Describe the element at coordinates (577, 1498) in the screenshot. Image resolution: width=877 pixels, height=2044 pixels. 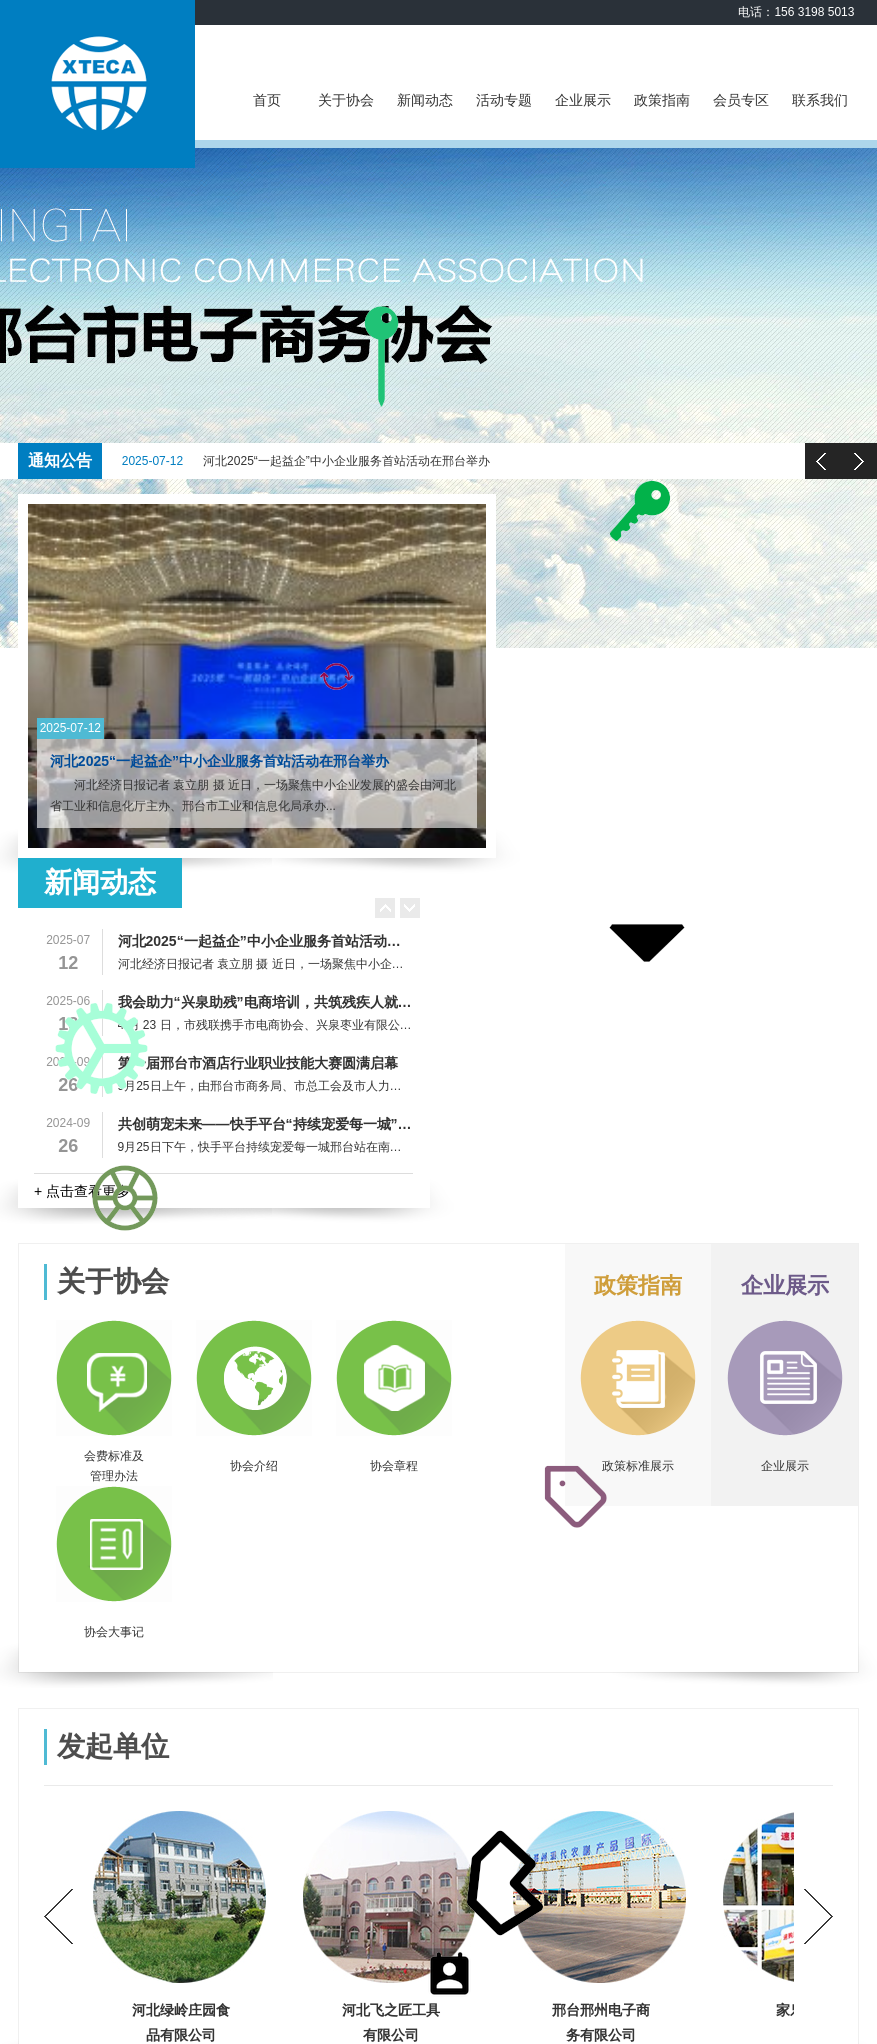
I see `add a tag or label to an item` at that location.